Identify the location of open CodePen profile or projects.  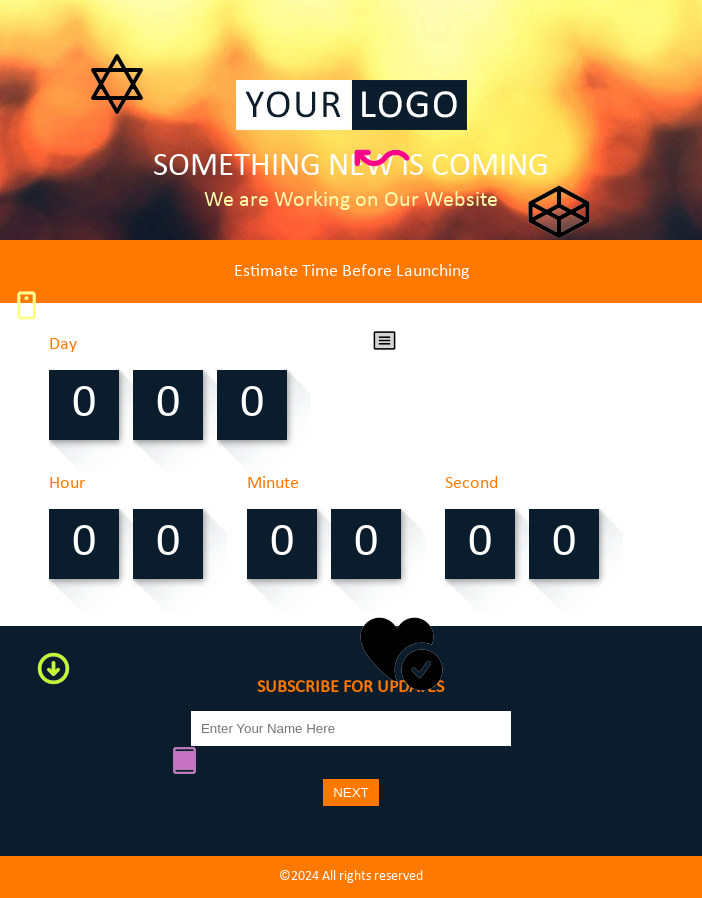
(559, 212).